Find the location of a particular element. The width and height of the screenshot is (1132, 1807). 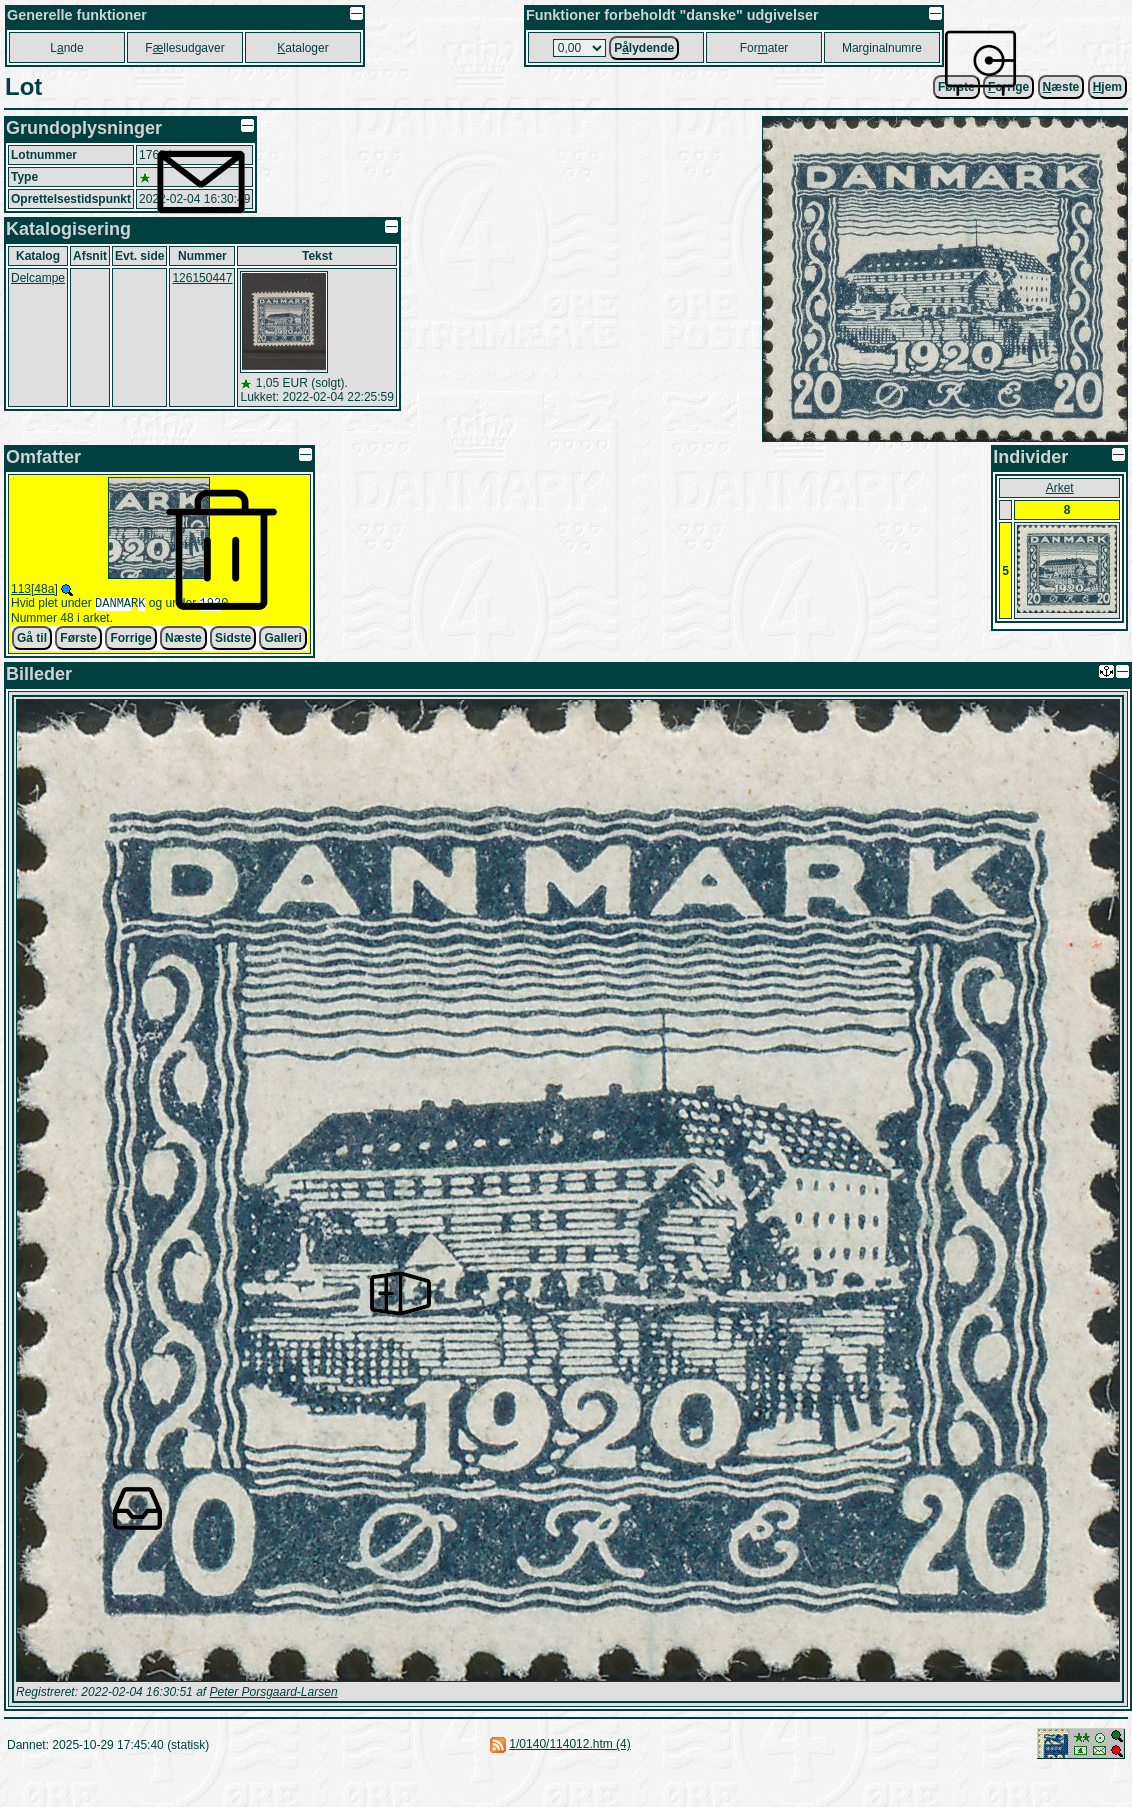

view shipping or freight details is located at coordinates (400, 1293).